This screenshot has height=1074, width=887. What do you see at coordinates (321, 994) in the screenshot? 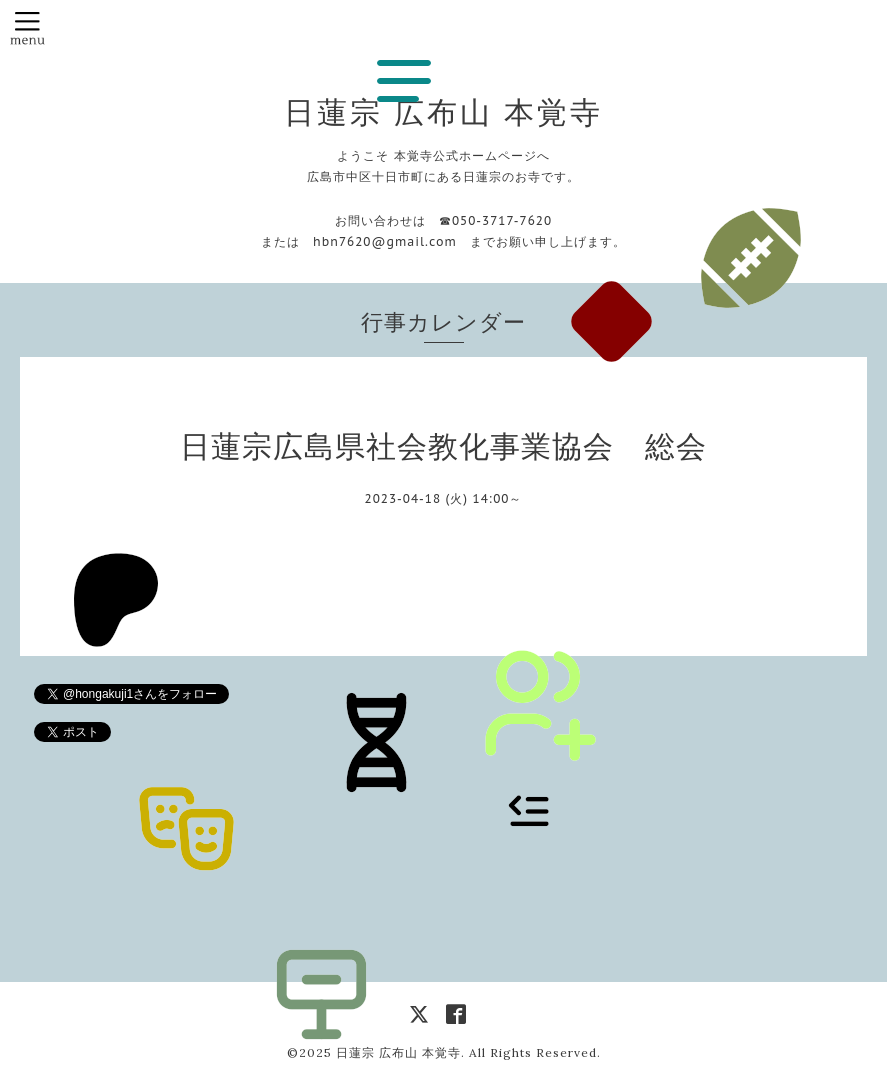
I see `indicates a reserved spot or area` at bounding box center [321, 994].